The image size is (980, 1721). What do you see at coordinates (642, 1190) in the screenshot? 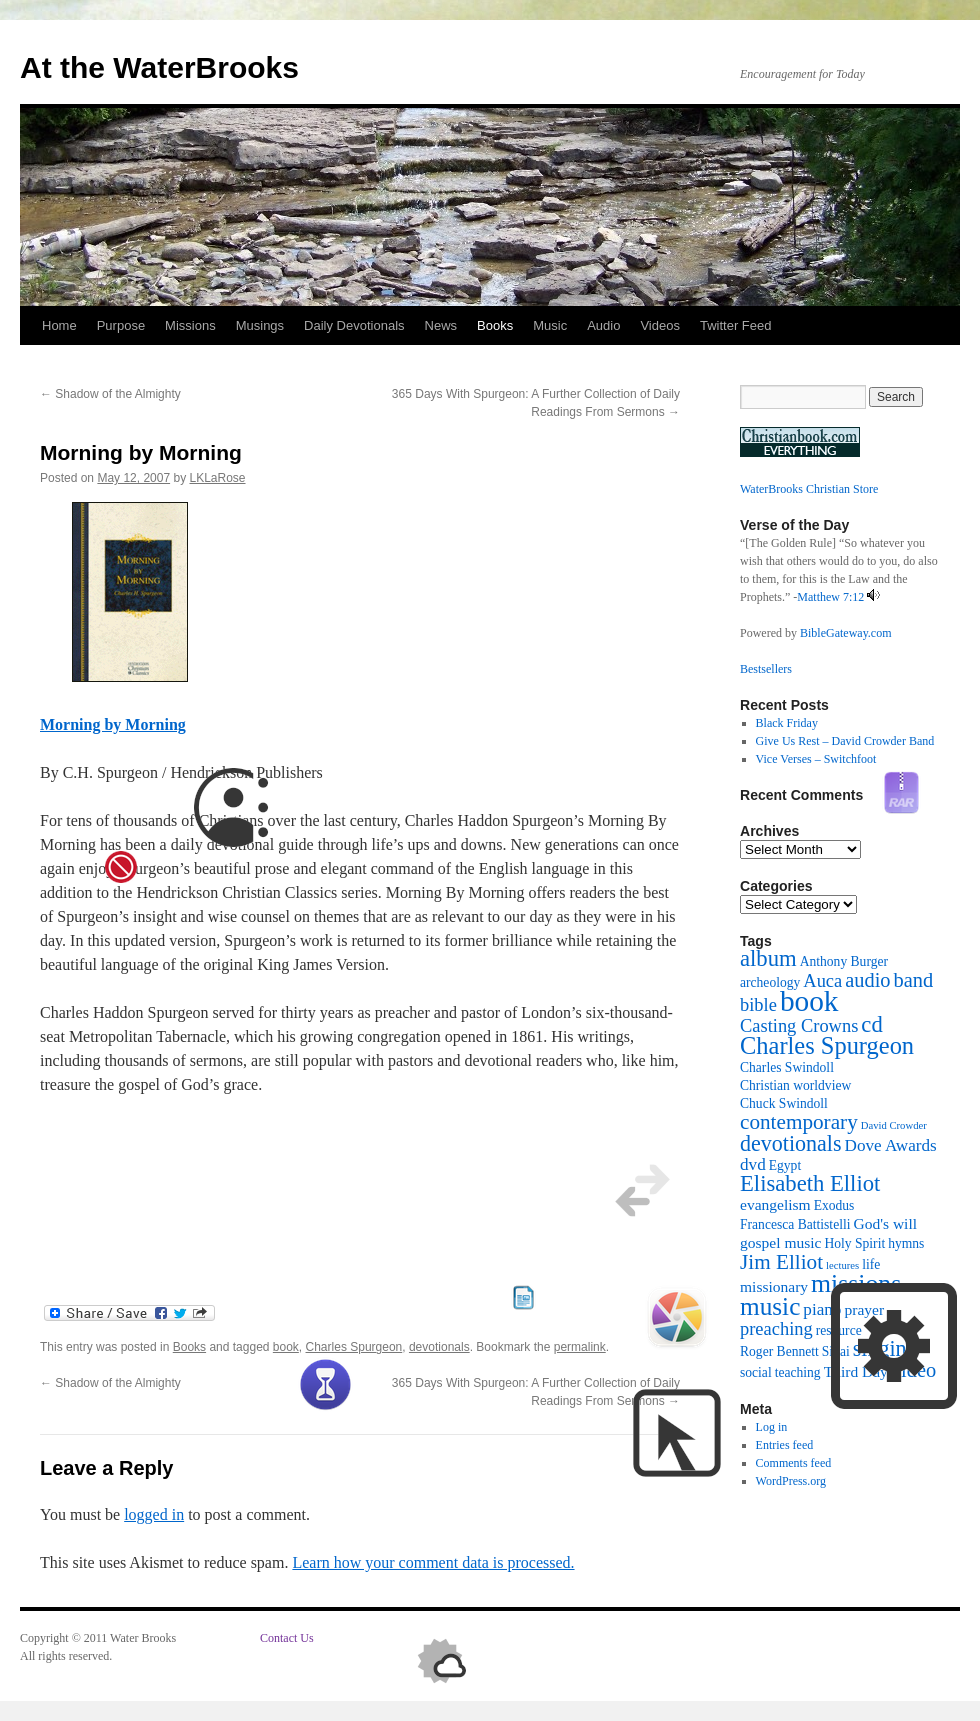
I see `indicates network data being received` at bounding box center [642, 1190].